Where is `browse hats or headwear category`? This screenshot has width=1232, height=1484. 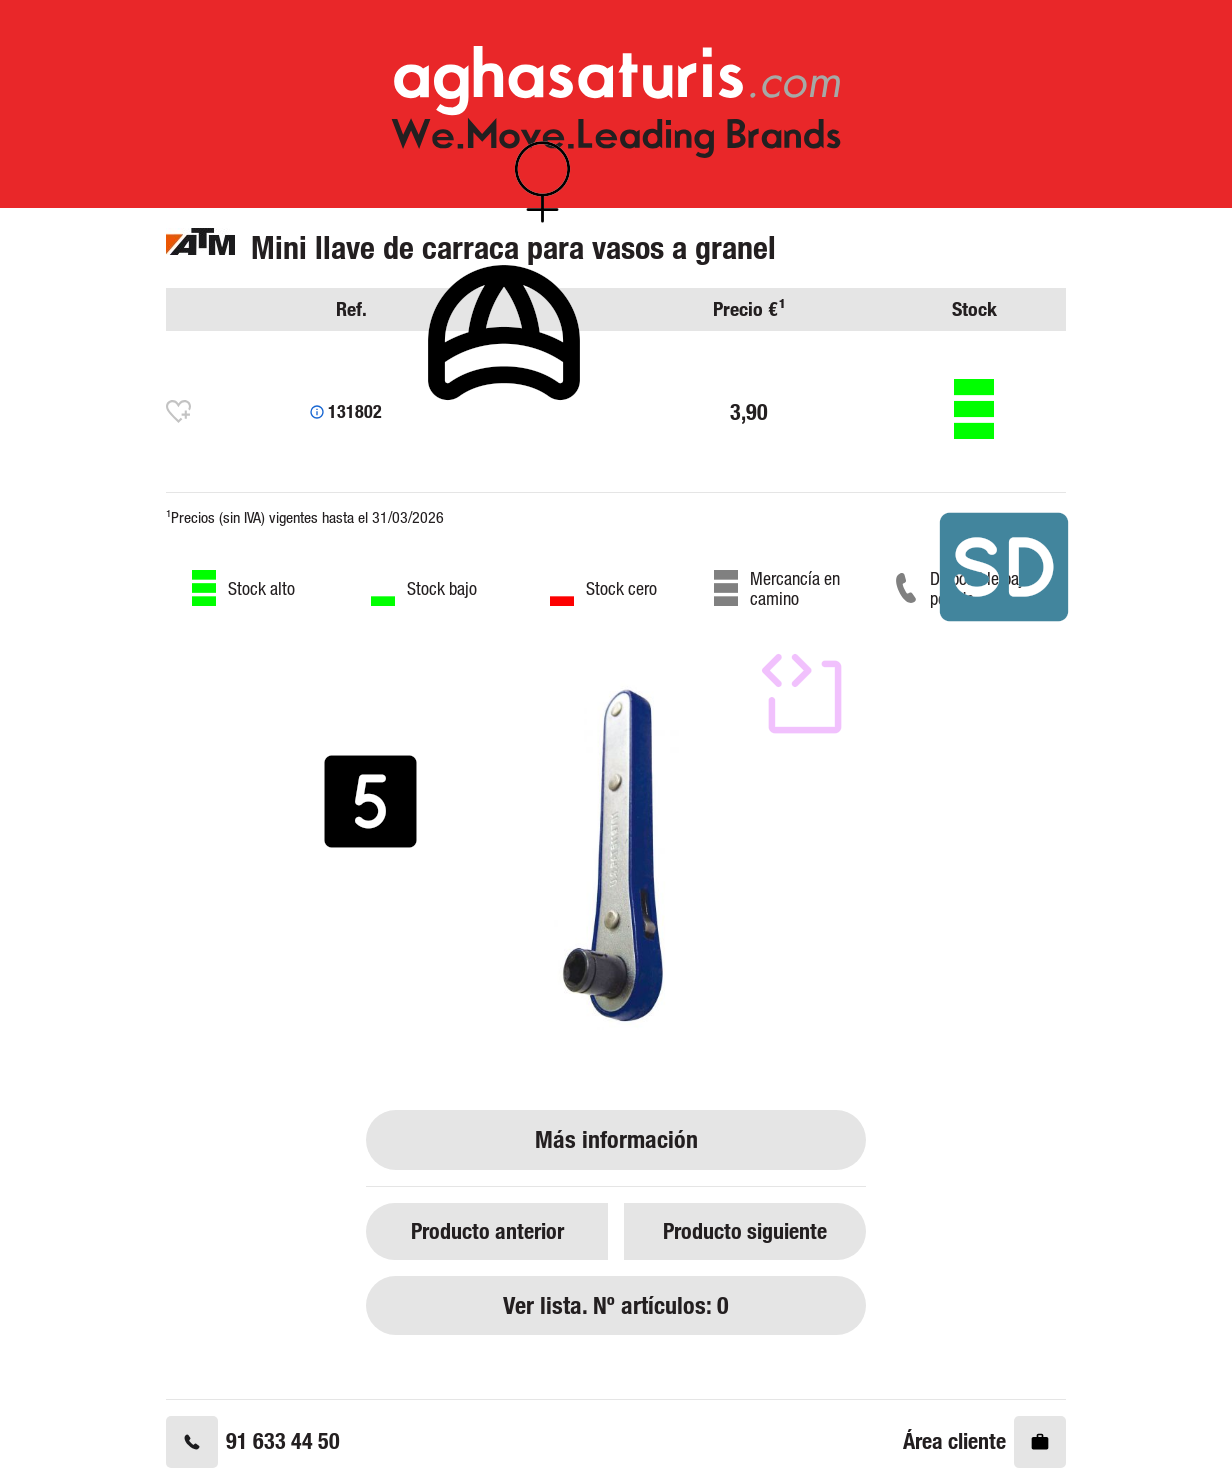 browse hats or headwear category is located at coordinates (504, 341).